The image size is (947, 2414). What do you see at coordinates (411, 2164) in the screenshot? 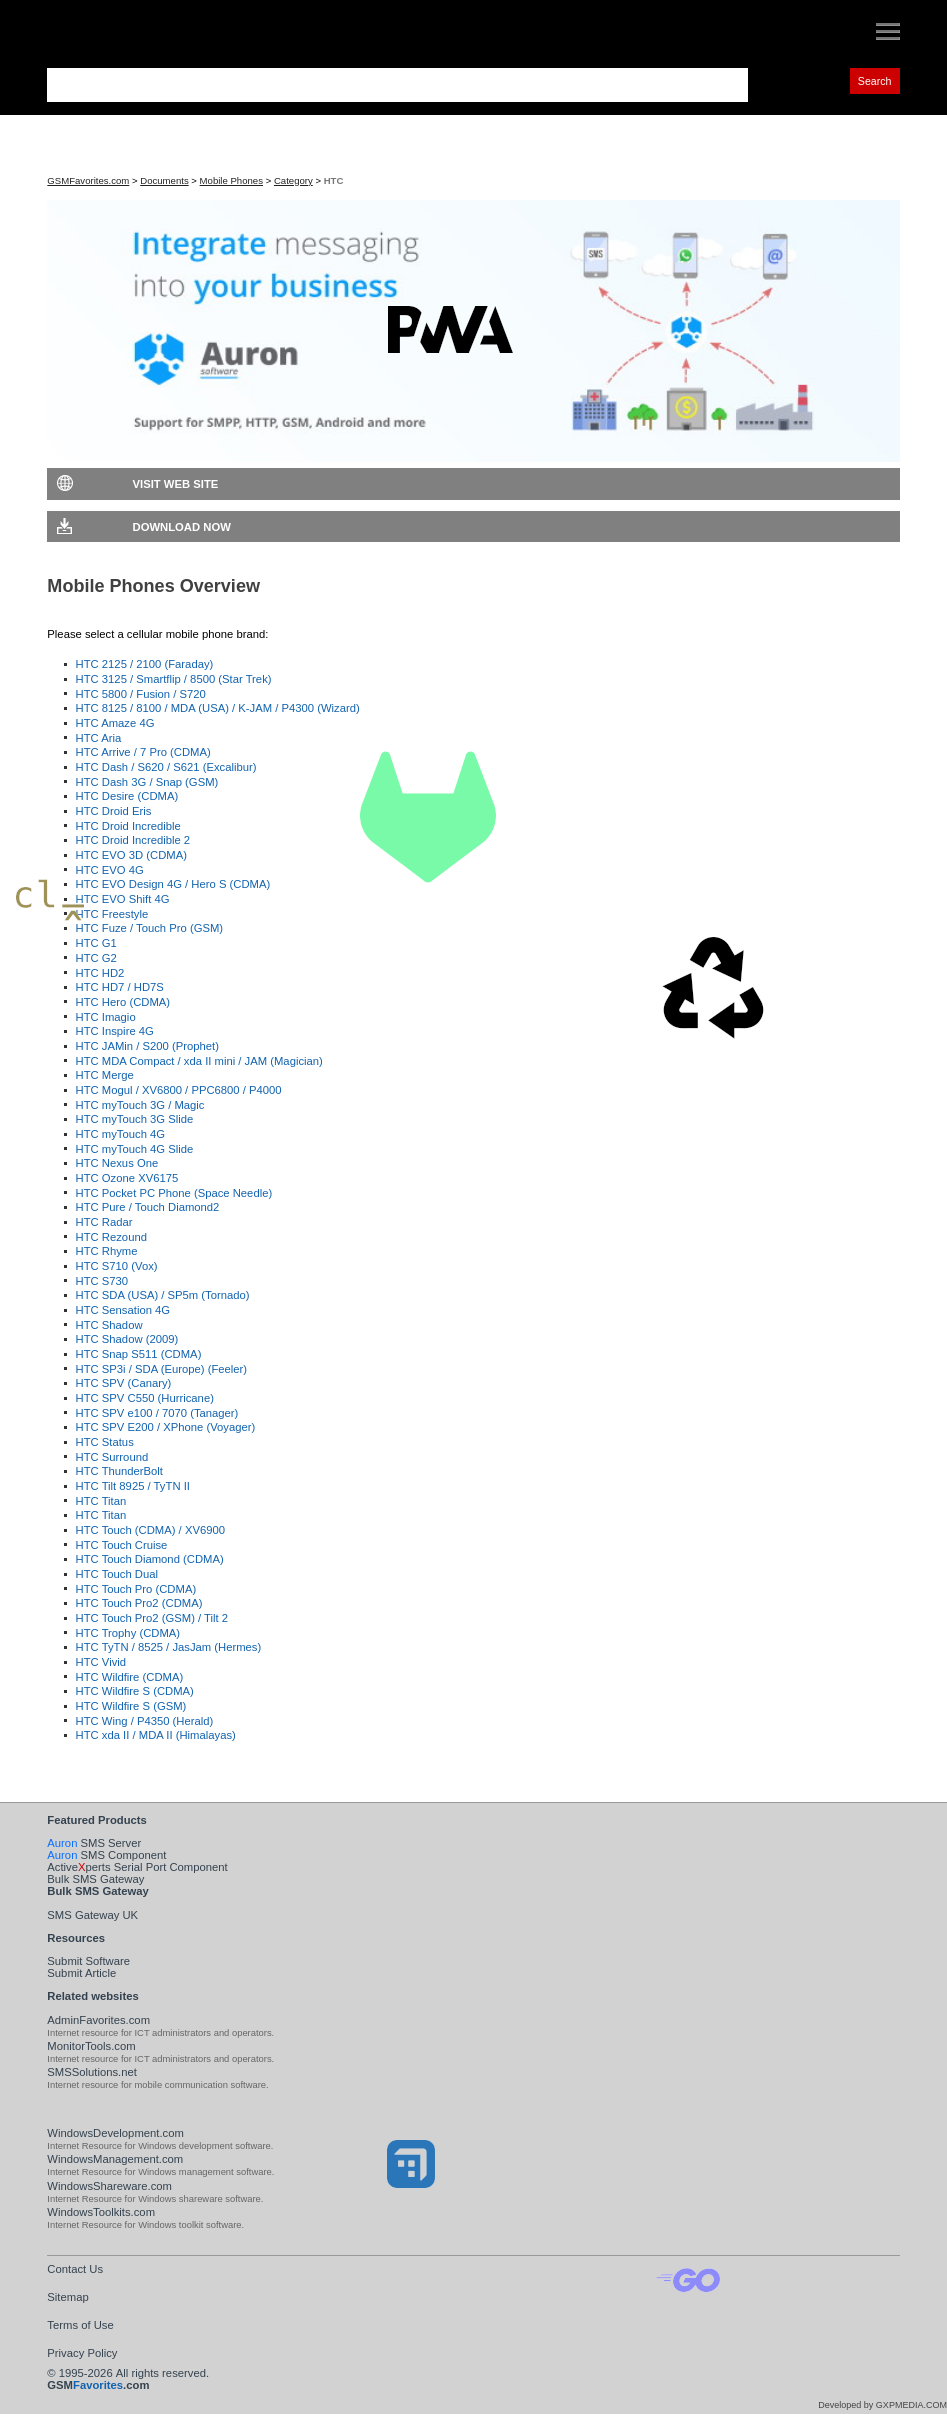
I see `open the Hotels.com app` at bounding box center [411, 2164].